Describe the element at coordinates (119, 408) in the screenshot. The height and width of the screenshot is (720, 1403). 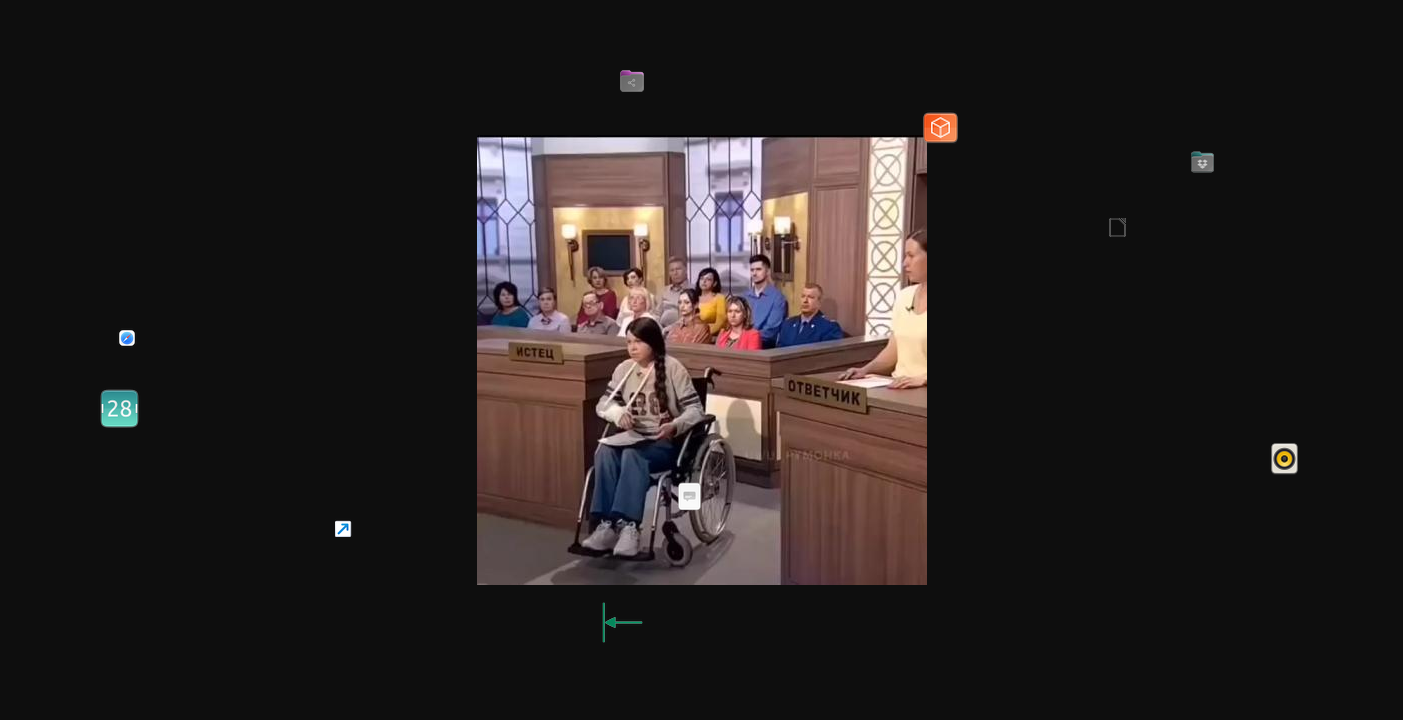
I see `open the calendar app` at that location.